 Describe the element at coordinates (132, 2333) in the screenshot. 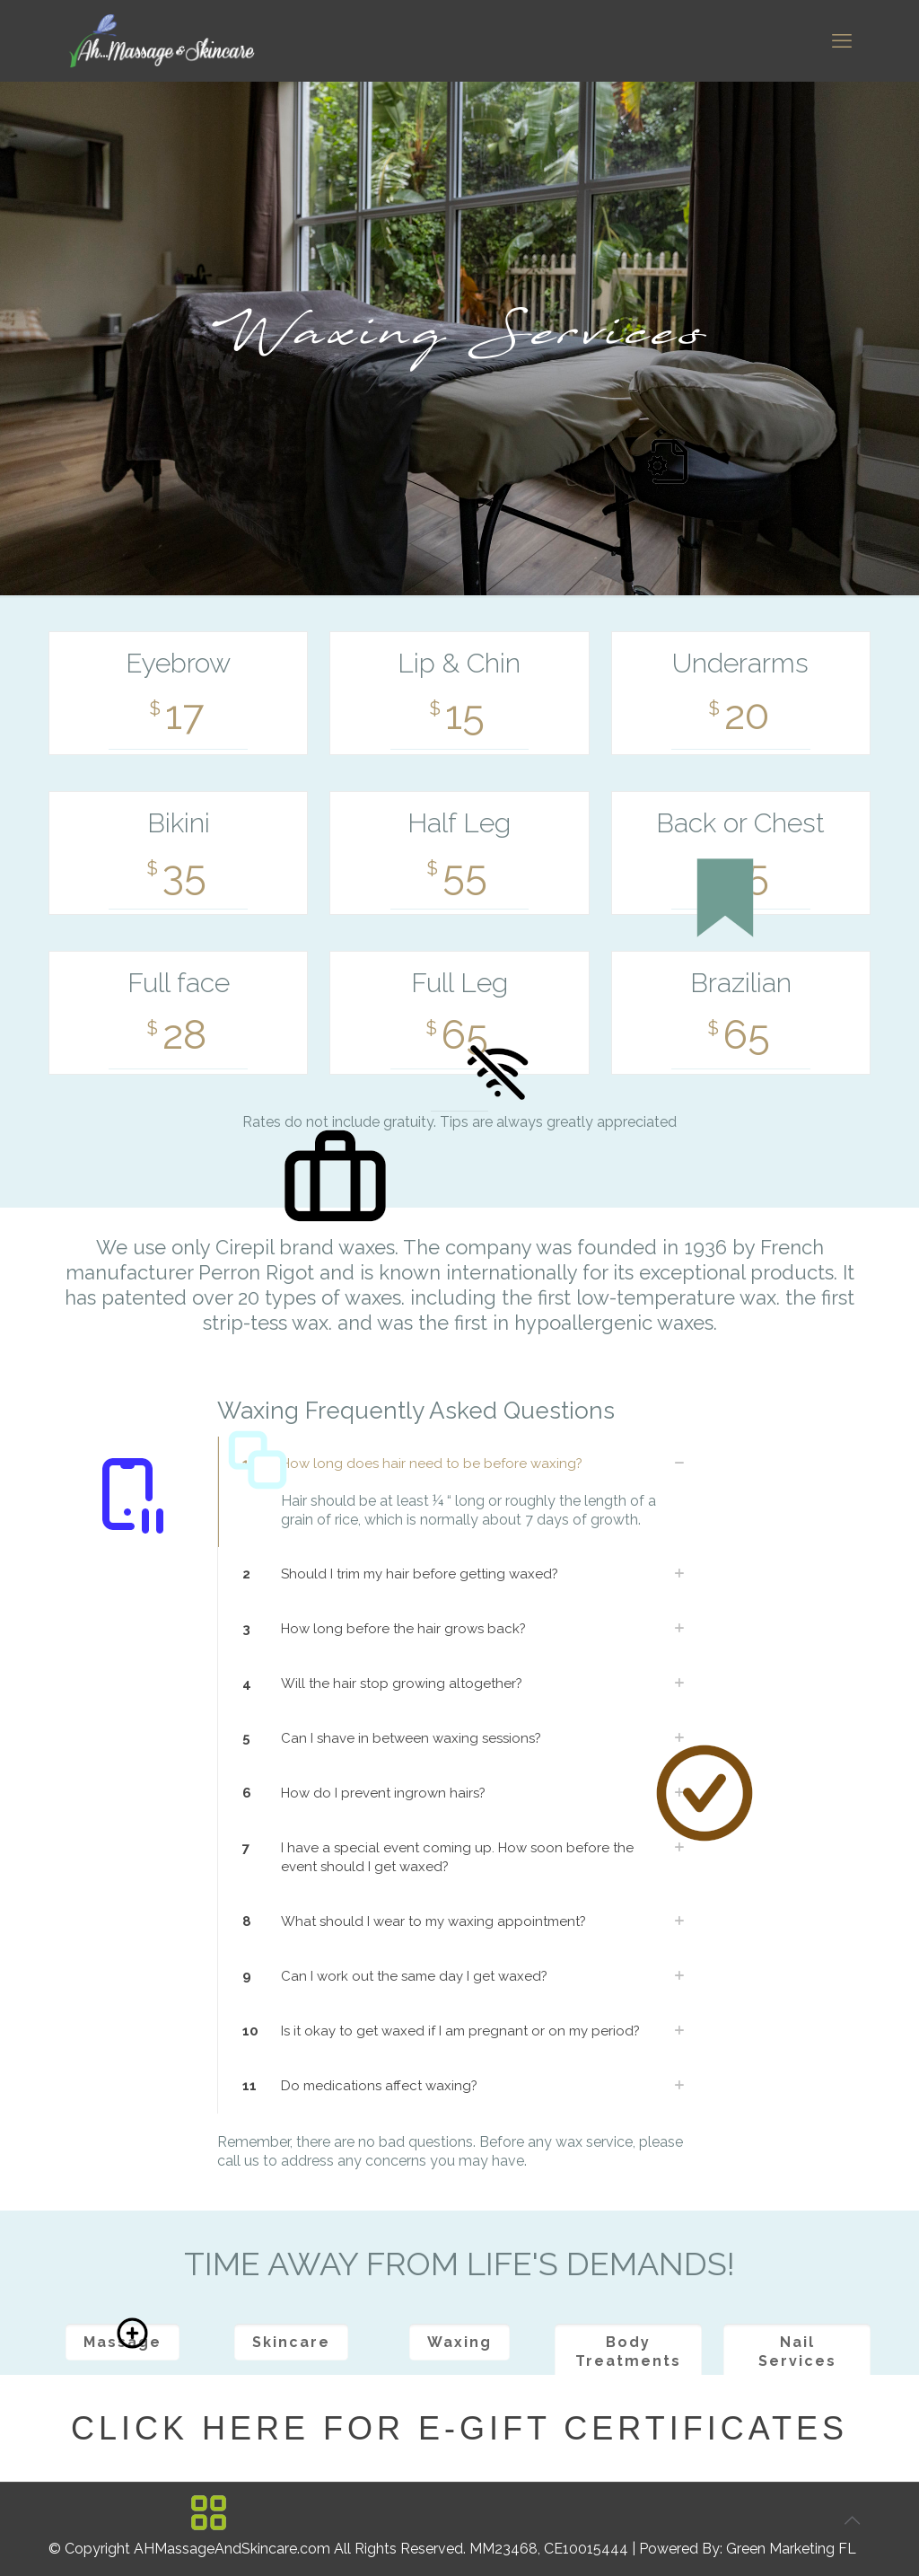

I see `add a new item` at that location.